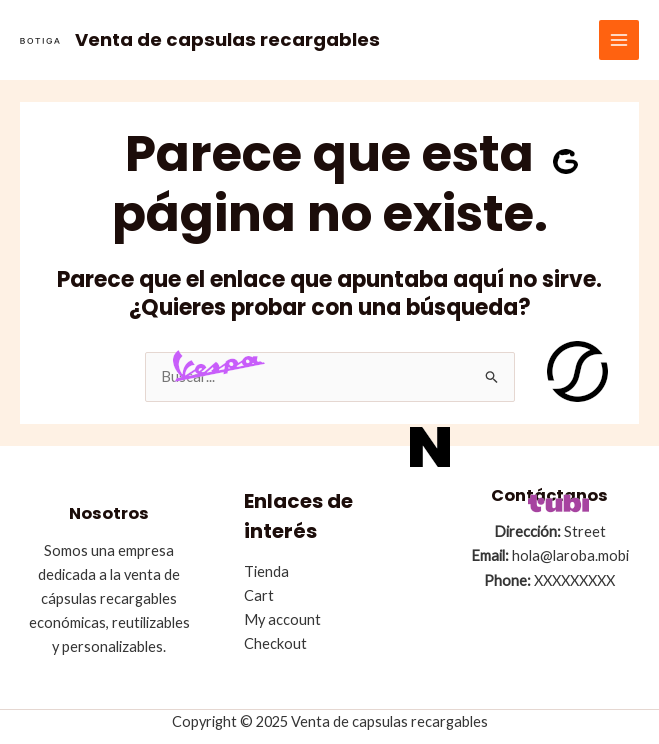 The image size is (659, 744). What do you see at coordinates (565, 161) in the screenshot?
I see `open GitCode application` at bounding box center [565, 161].